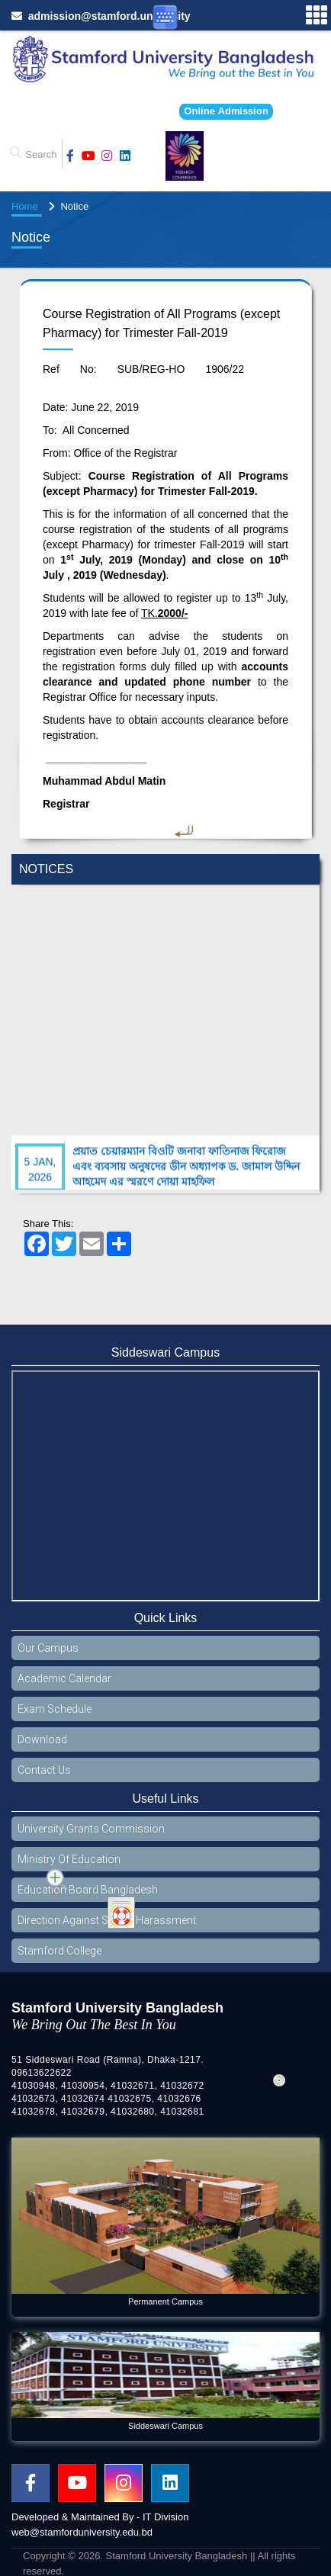  What do you see at coordinates (165, 17) in the screenshot?
I see `access peripheral device settings` at bounding box center [165, 17].